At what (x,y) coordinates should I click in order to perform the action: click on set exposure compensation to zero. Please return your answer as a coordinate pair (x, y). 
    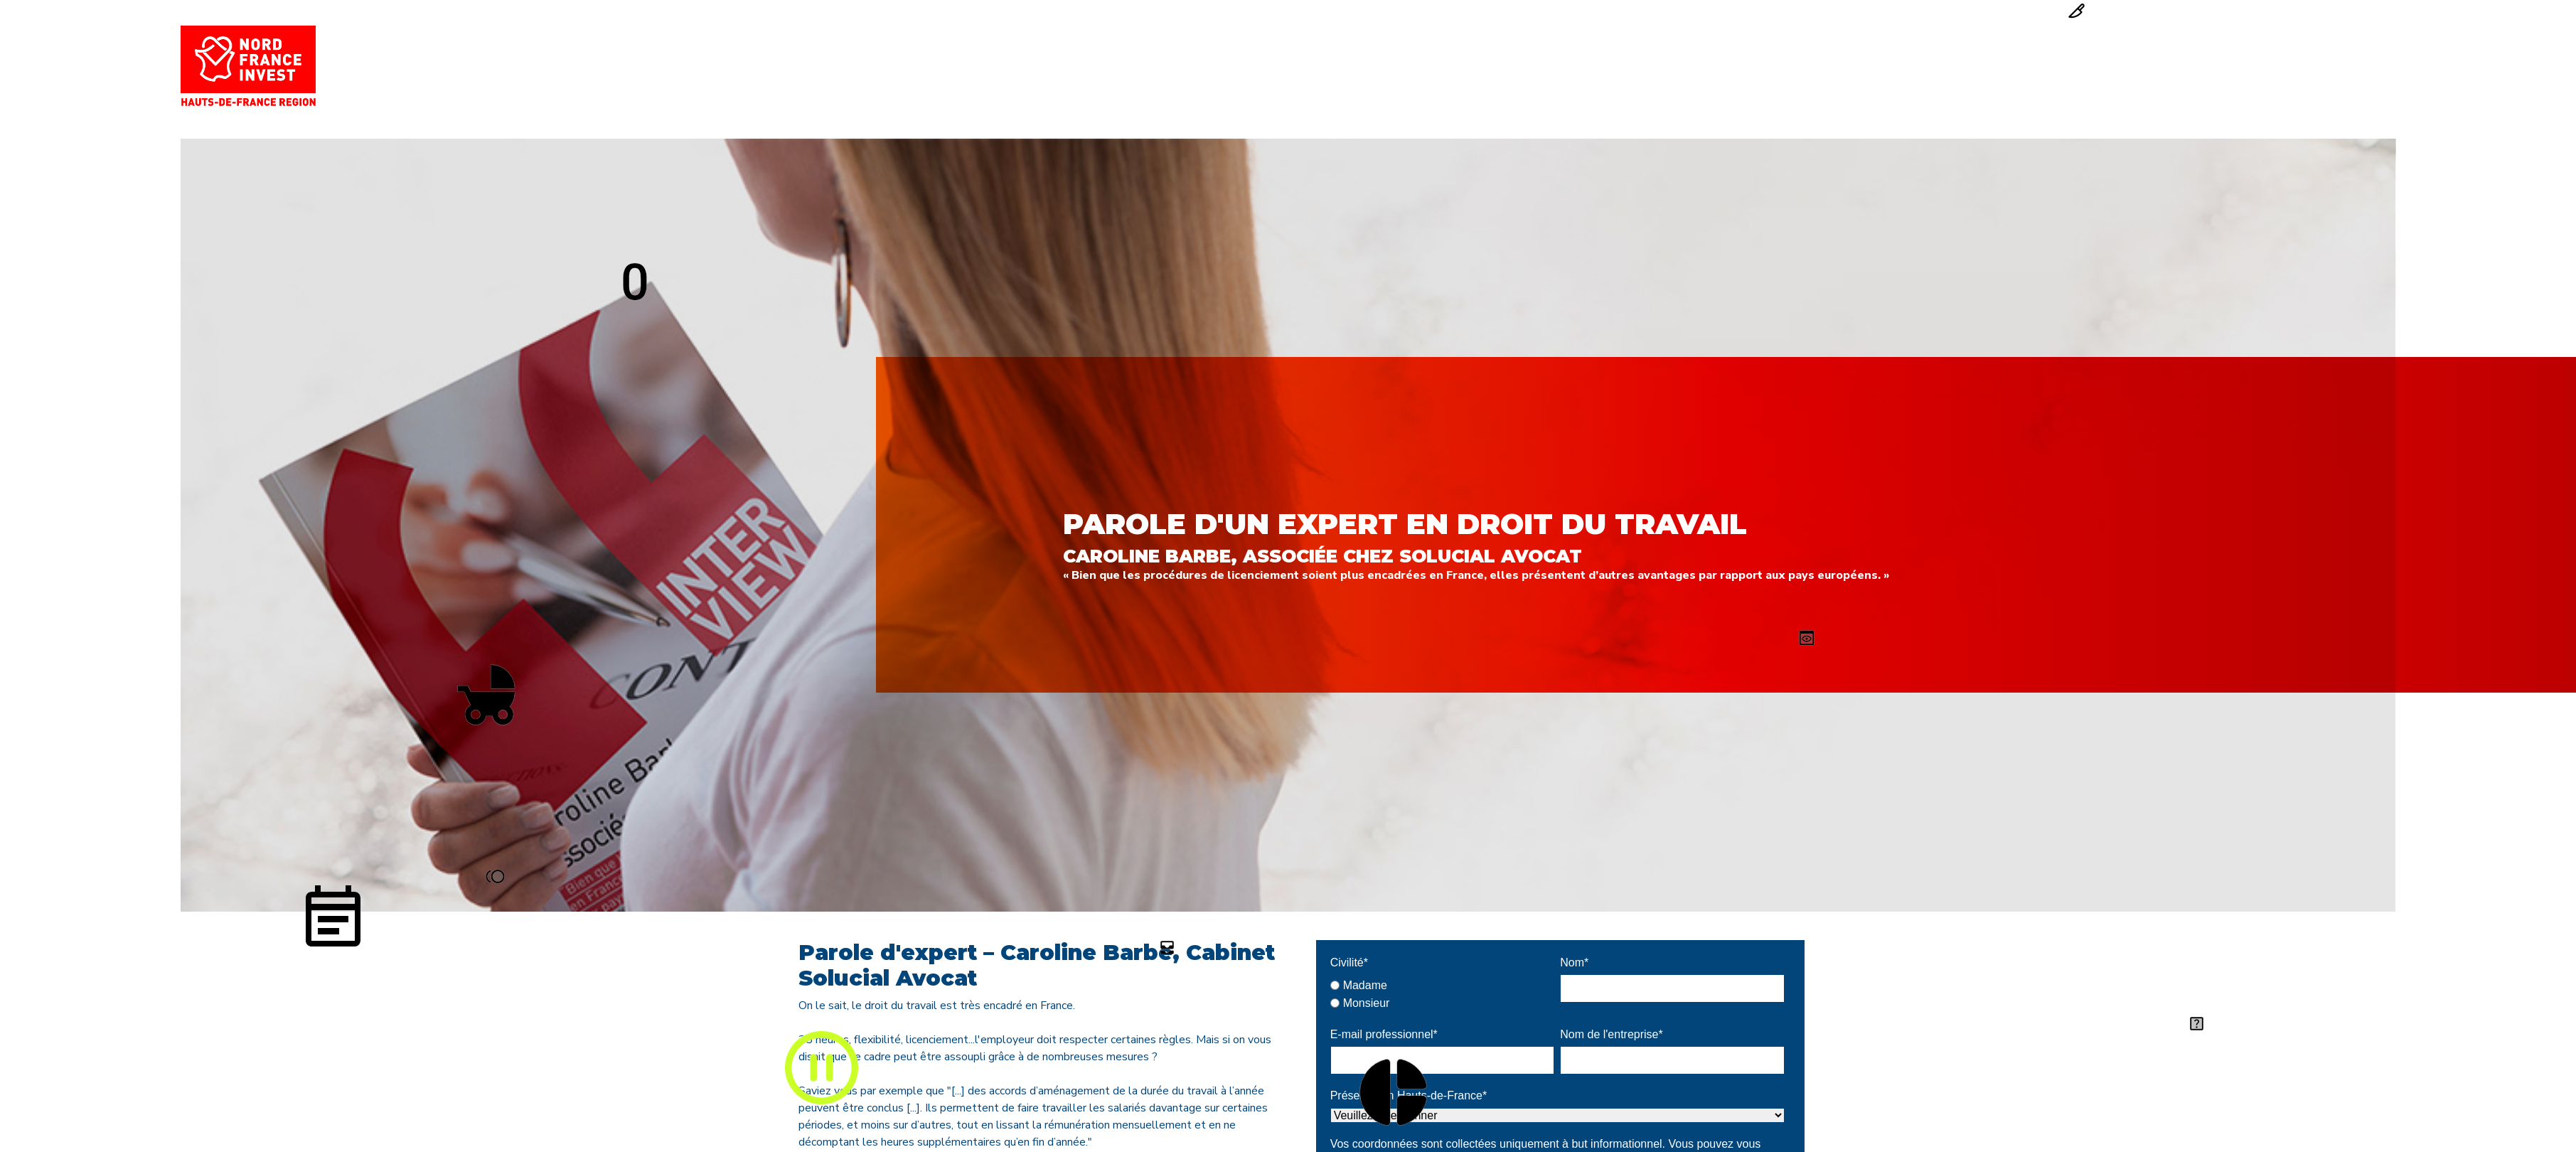
    Looking at the image, I should click on (635, 283).